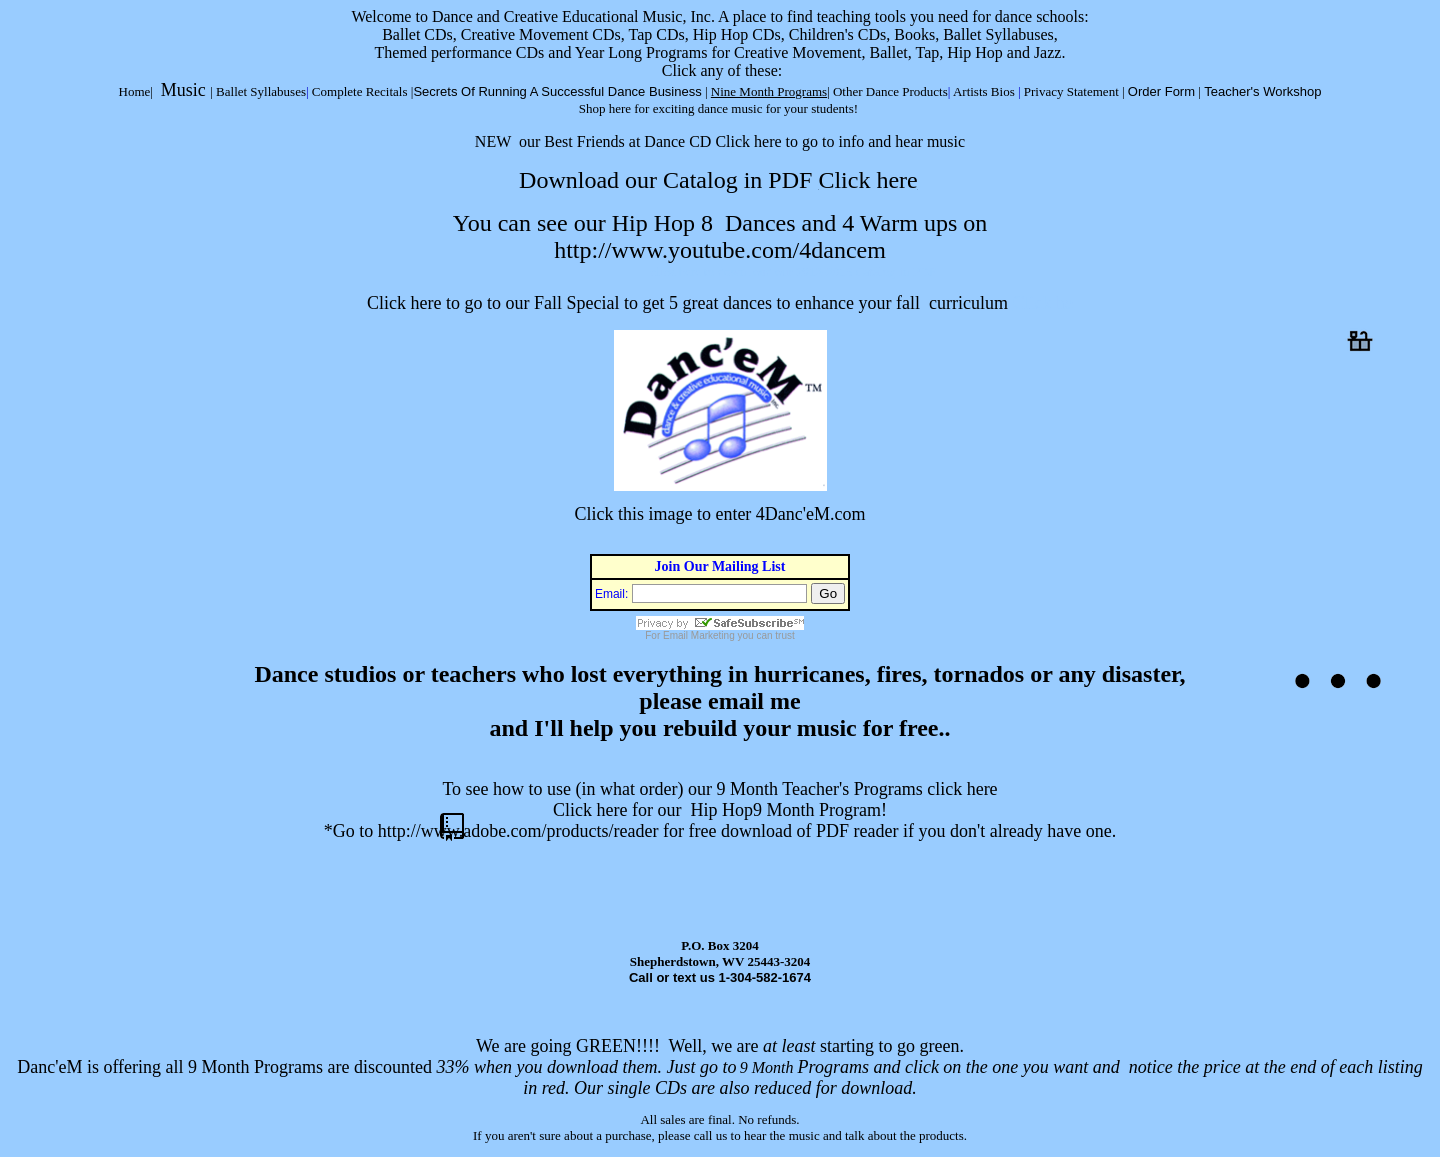 The height and width of the screenshot is (1157, 1440). I want to click on browse kitchen countertop options, so click(1360, 341).